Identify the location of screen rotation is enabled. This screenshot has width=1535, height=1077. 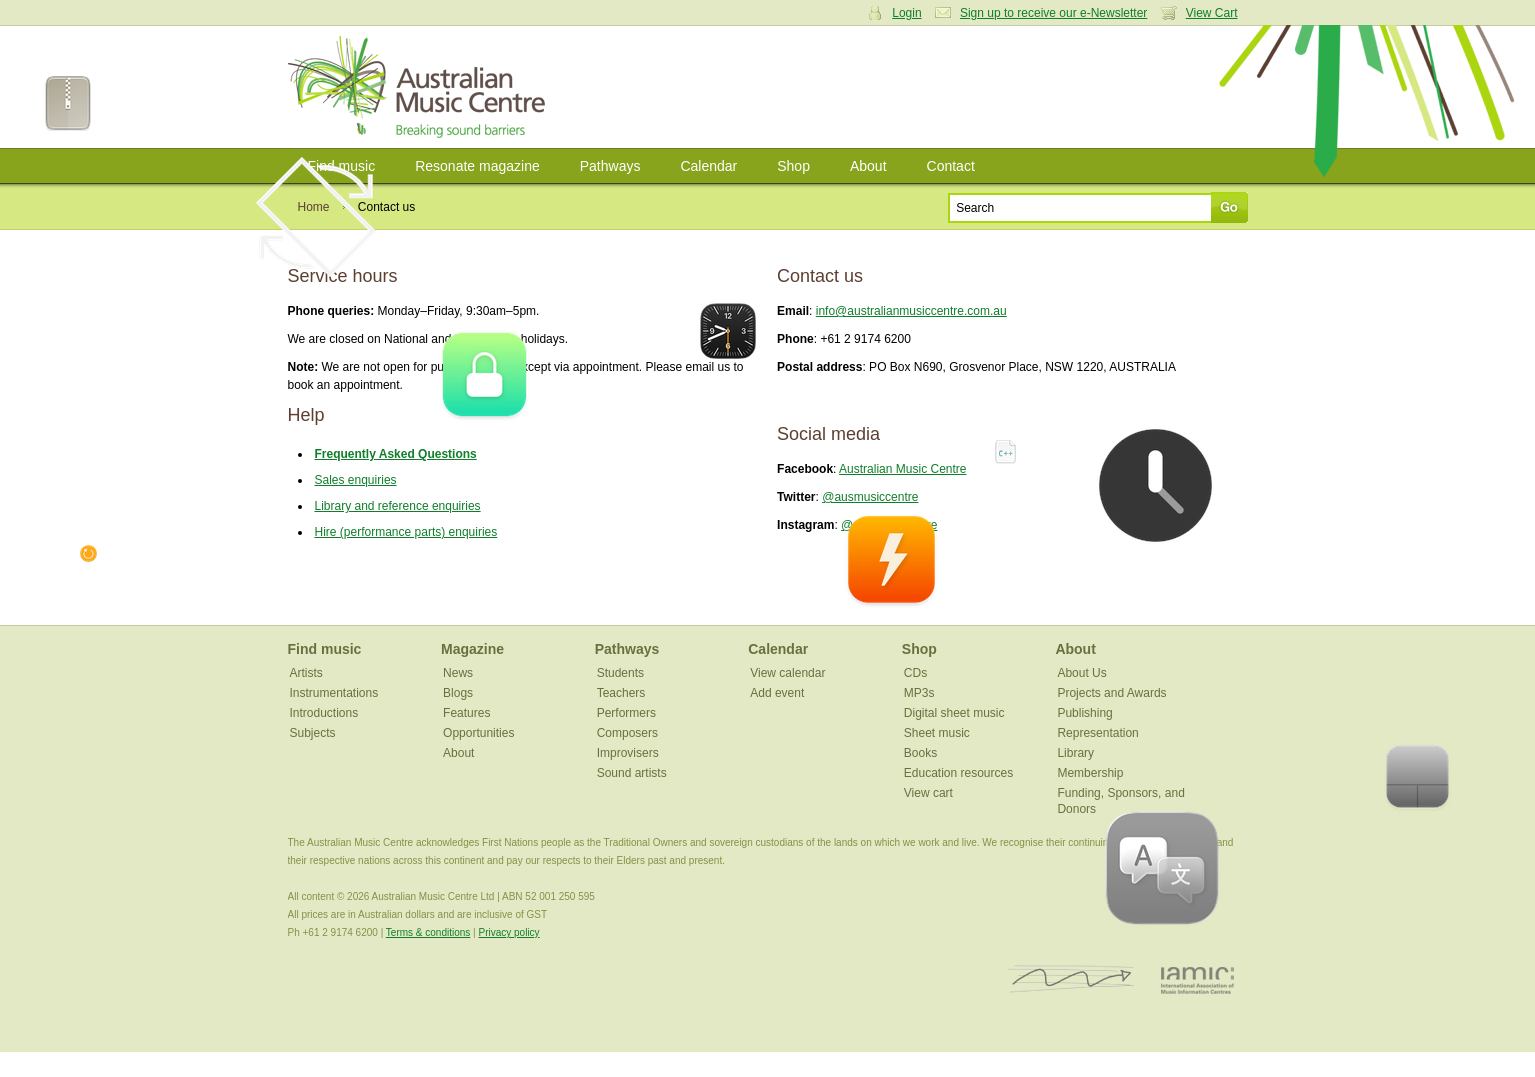
(316, 217).